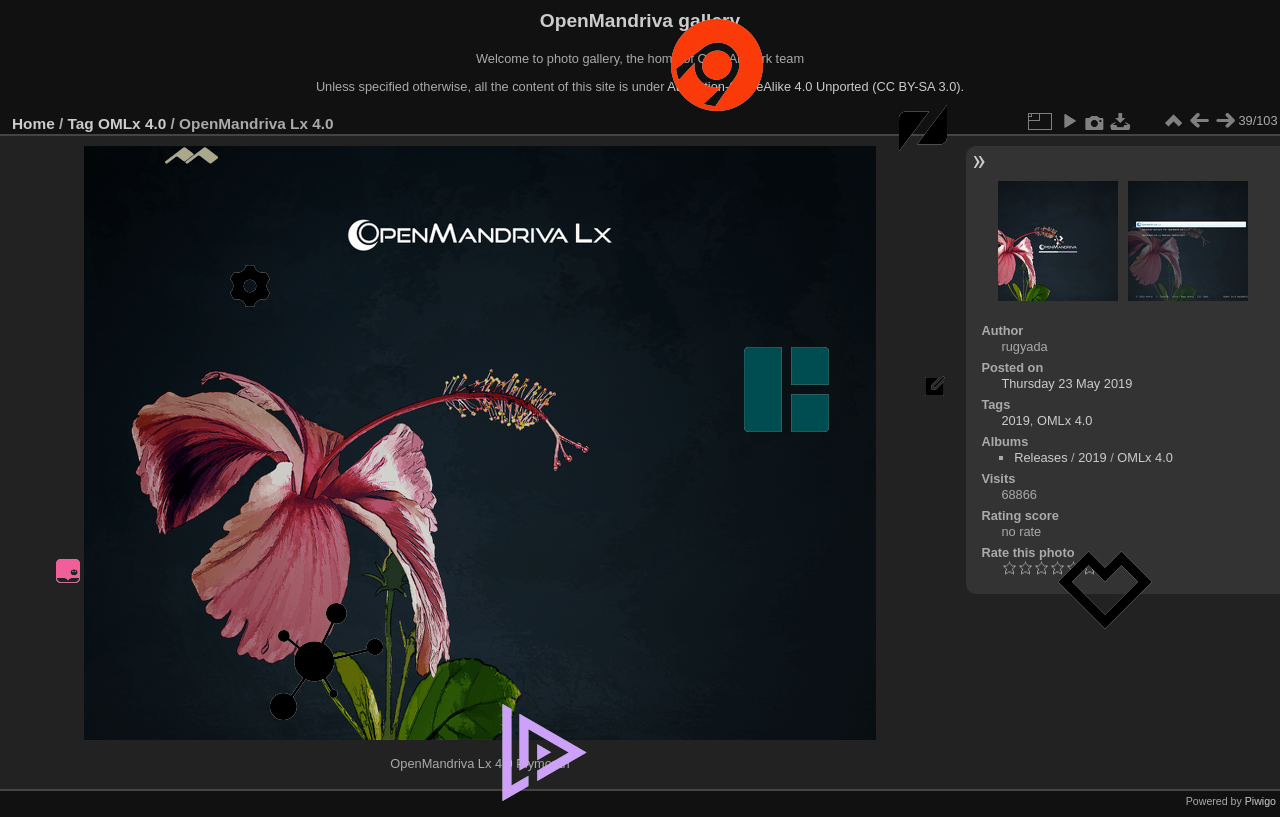 This screenshot has height=817, width=1280. Describe the element at coordinates (250, 286) in the screenshot. I see `access settings or preferences` at that location.